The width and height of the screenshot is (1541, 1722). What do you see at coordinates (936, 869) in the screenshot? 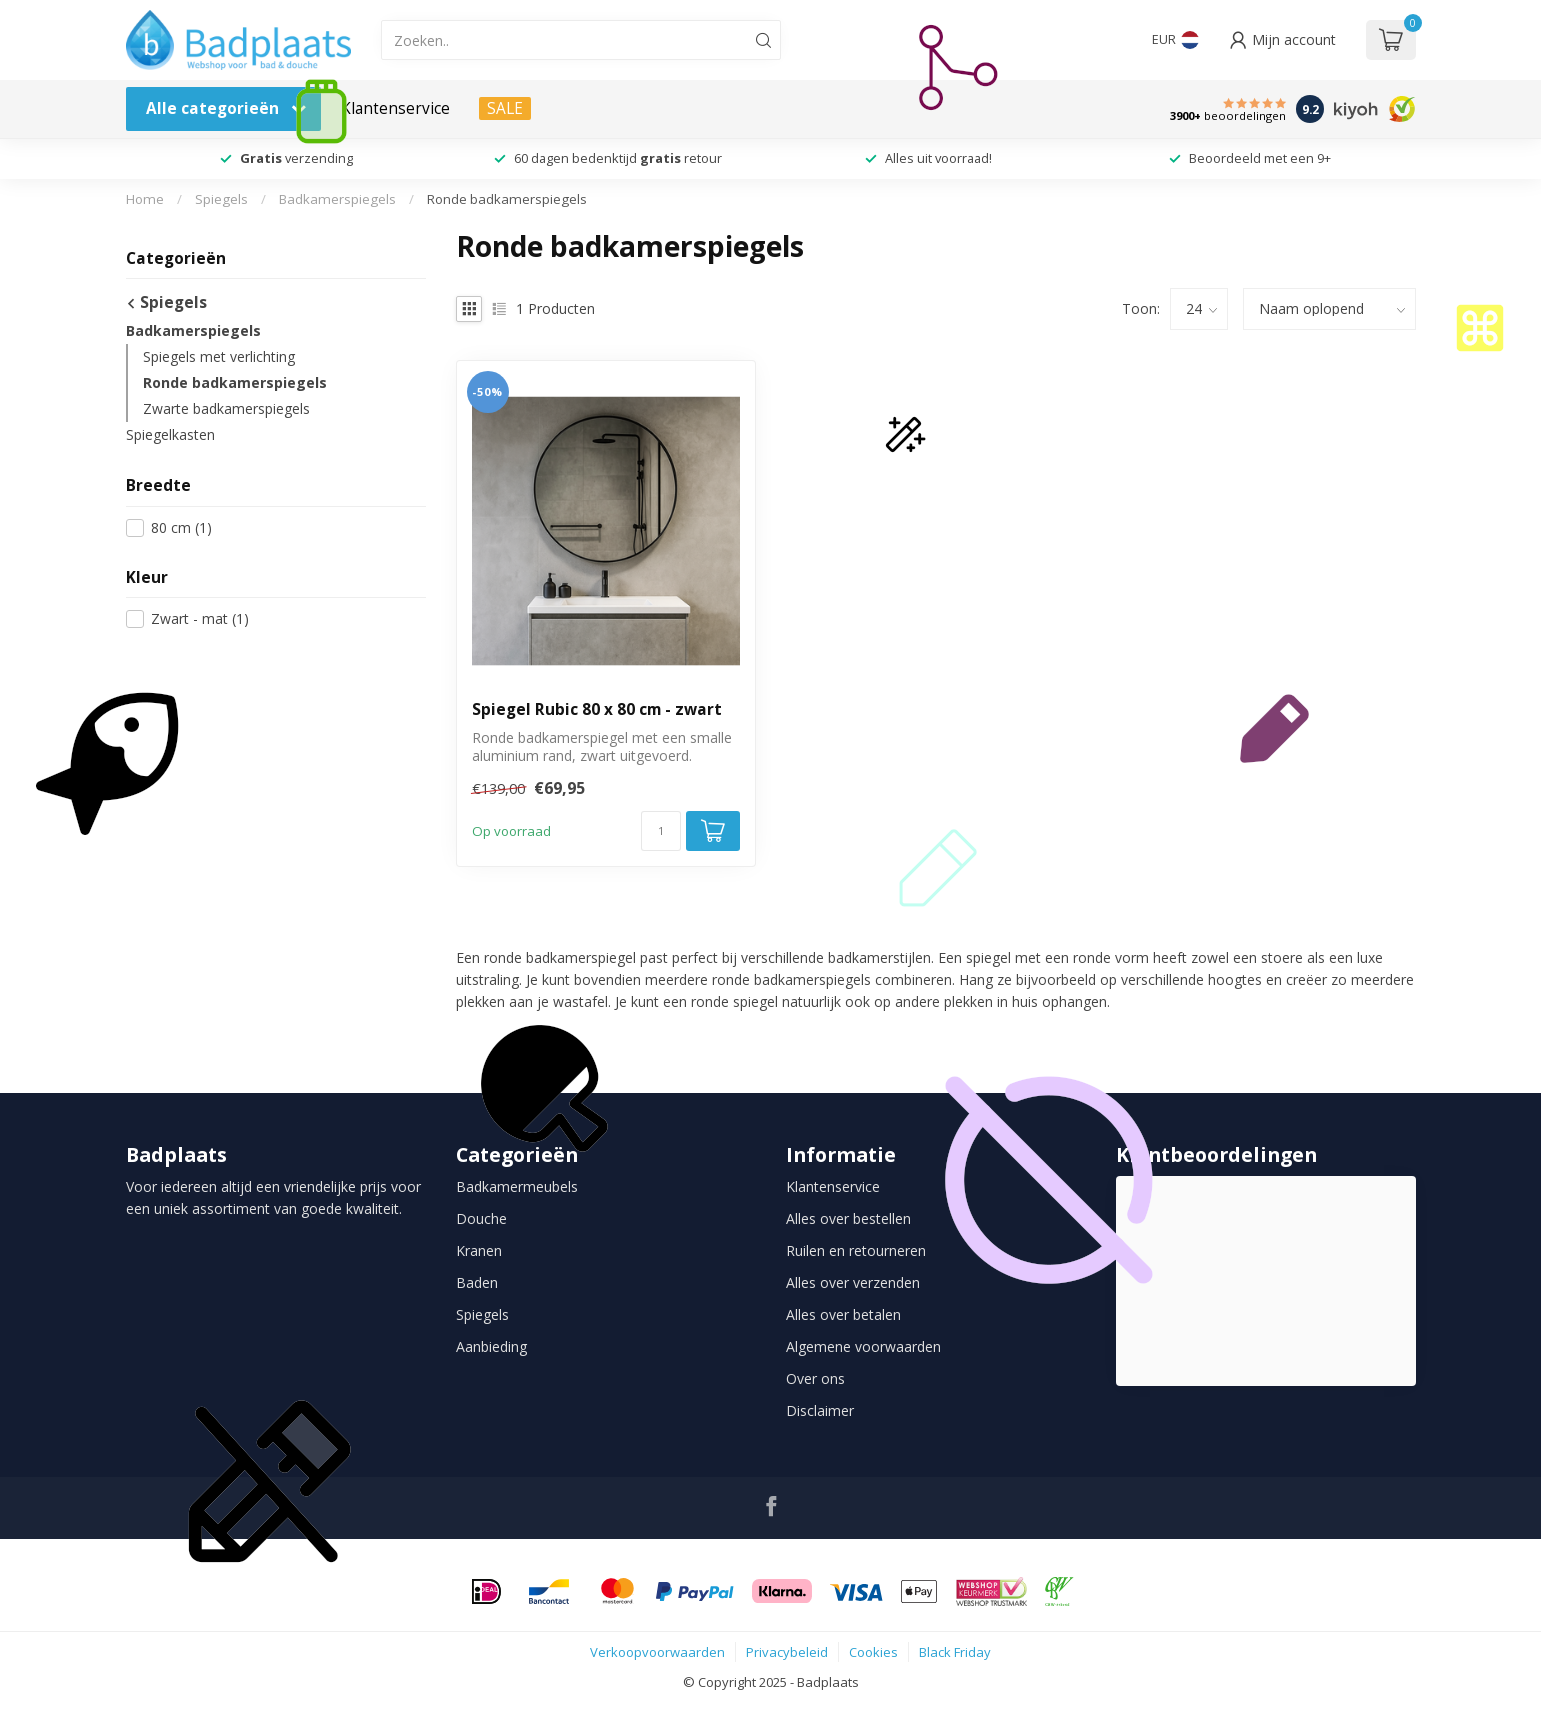
I see `edit content or text` at bounding box center [936, 869].